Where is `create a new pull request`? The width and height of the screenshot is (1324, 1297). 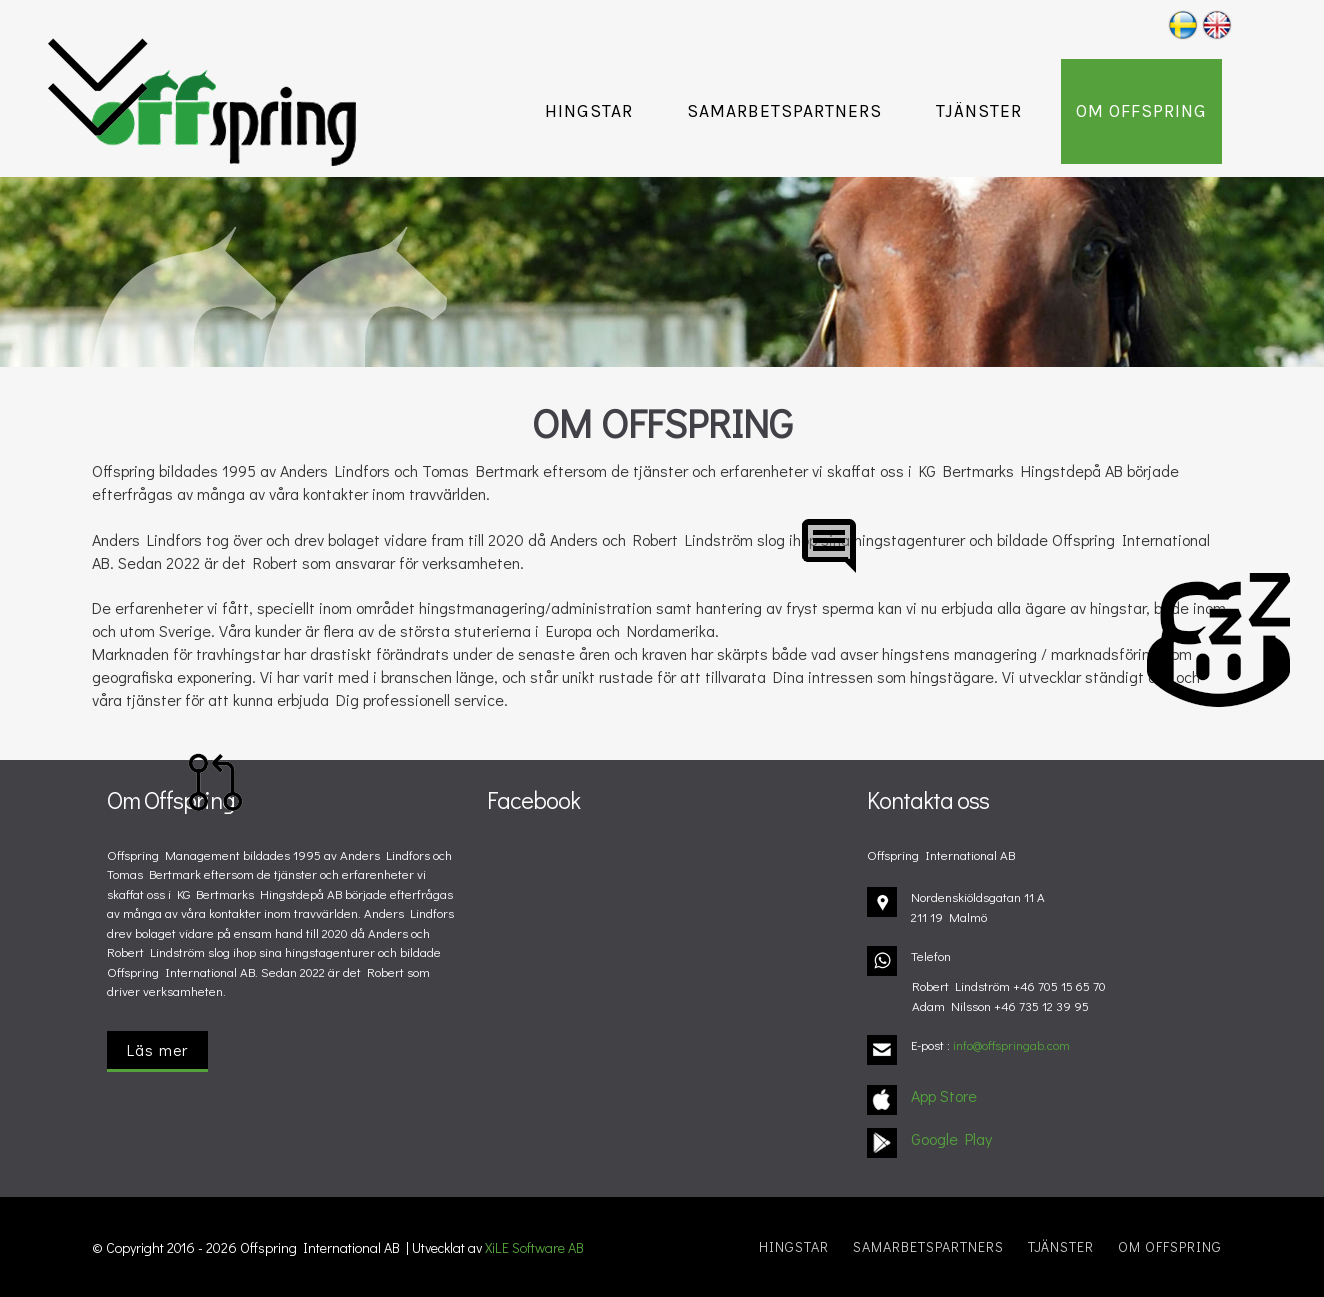
create a new pull request is located at coordinates (215, 780).